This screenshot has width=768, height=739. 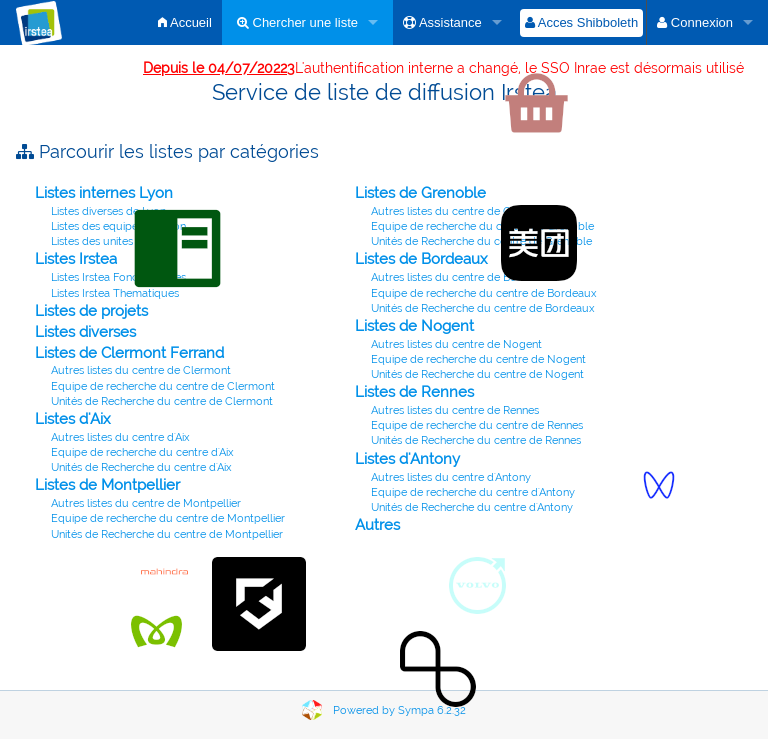 I want to click on NextBillion.ai company logo, so click(x=438, y=669).